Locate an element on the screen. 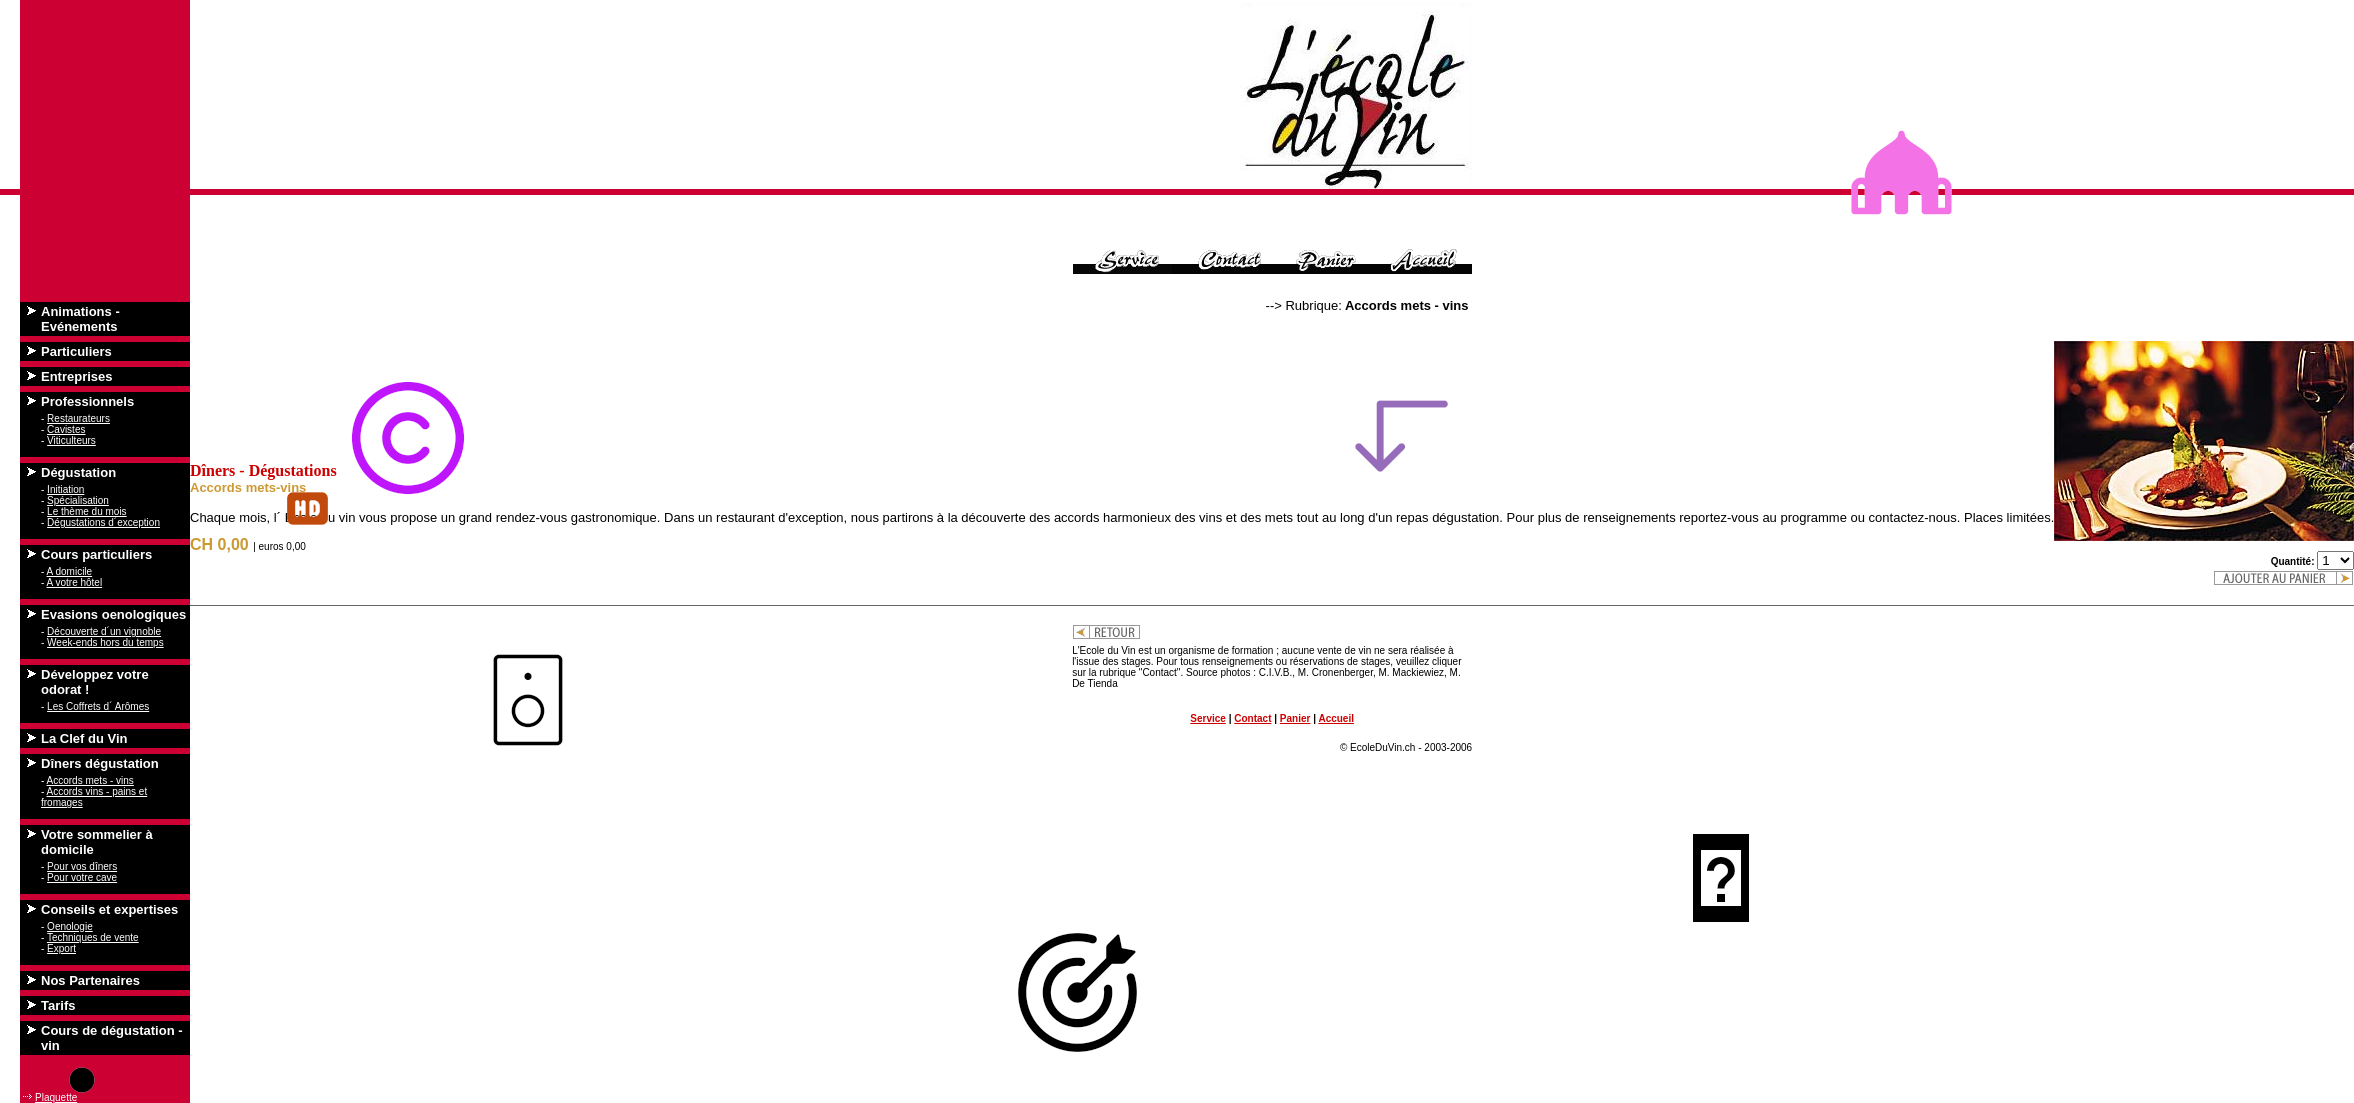 The image size is (2354, 1103). indicates 100% completion is located at coordinates (82, 1080).